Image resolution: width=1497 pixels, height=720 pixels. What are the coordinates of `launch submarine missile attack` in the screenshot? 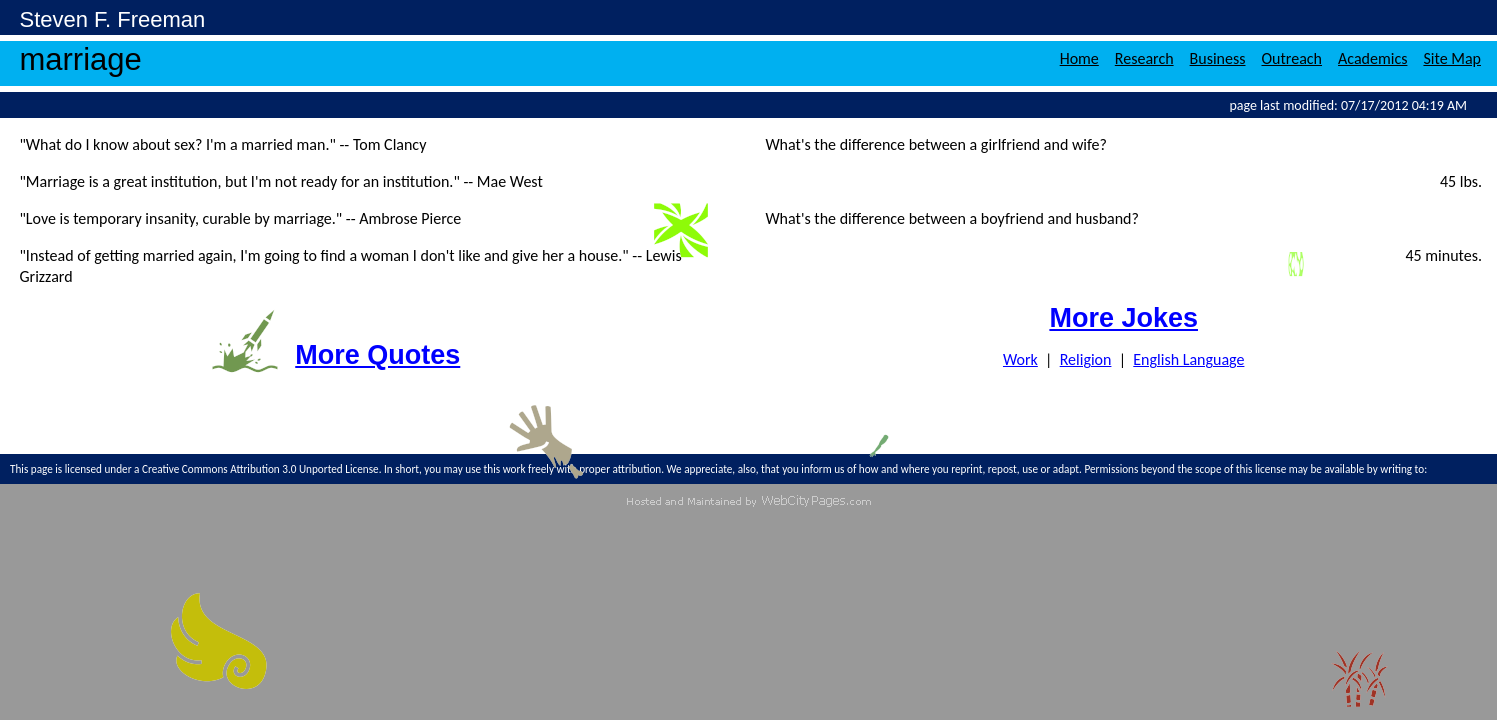 It's located at (245, 341).